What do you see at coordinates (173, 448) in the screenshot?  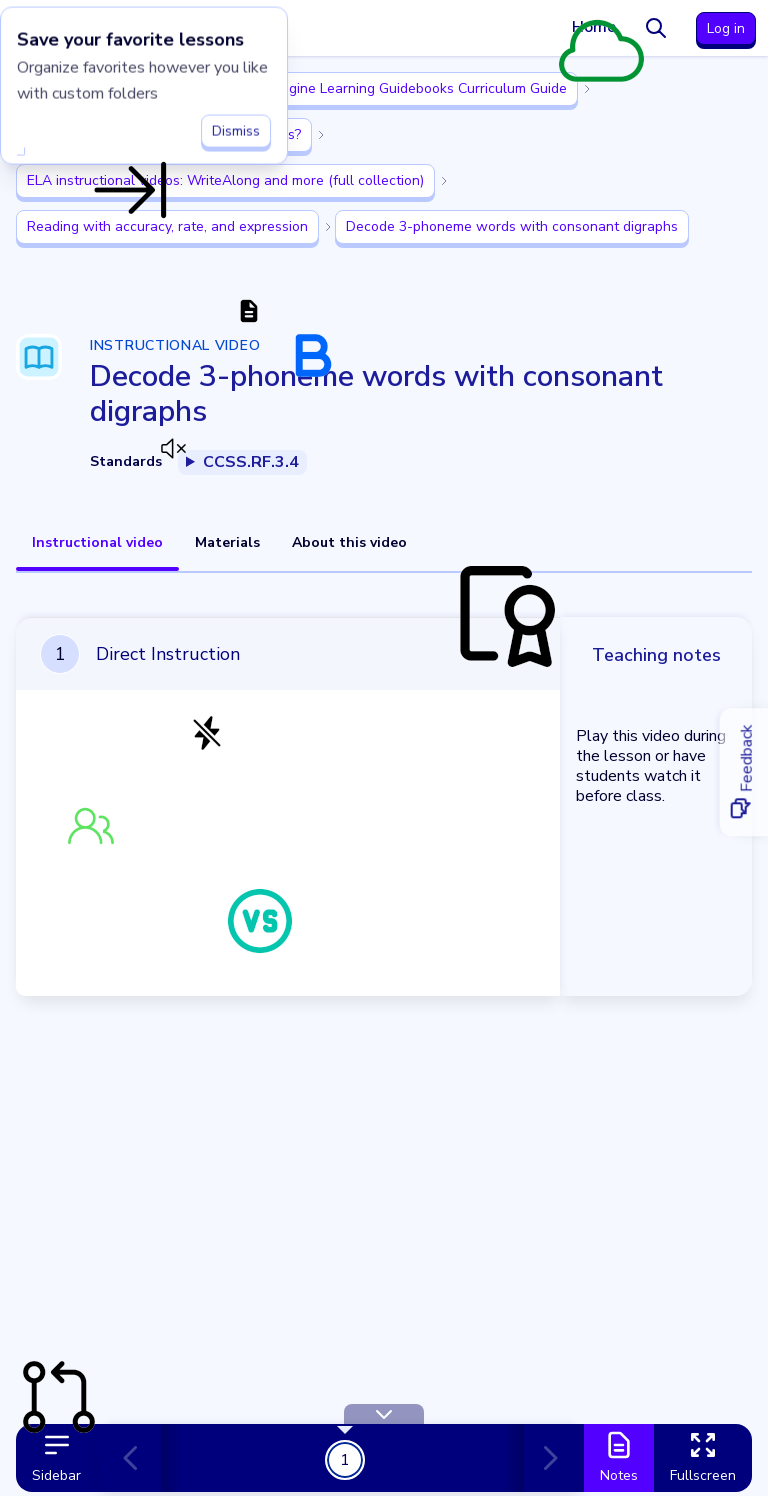 I see `mute audio or sound` at bounding box center [173, 448].